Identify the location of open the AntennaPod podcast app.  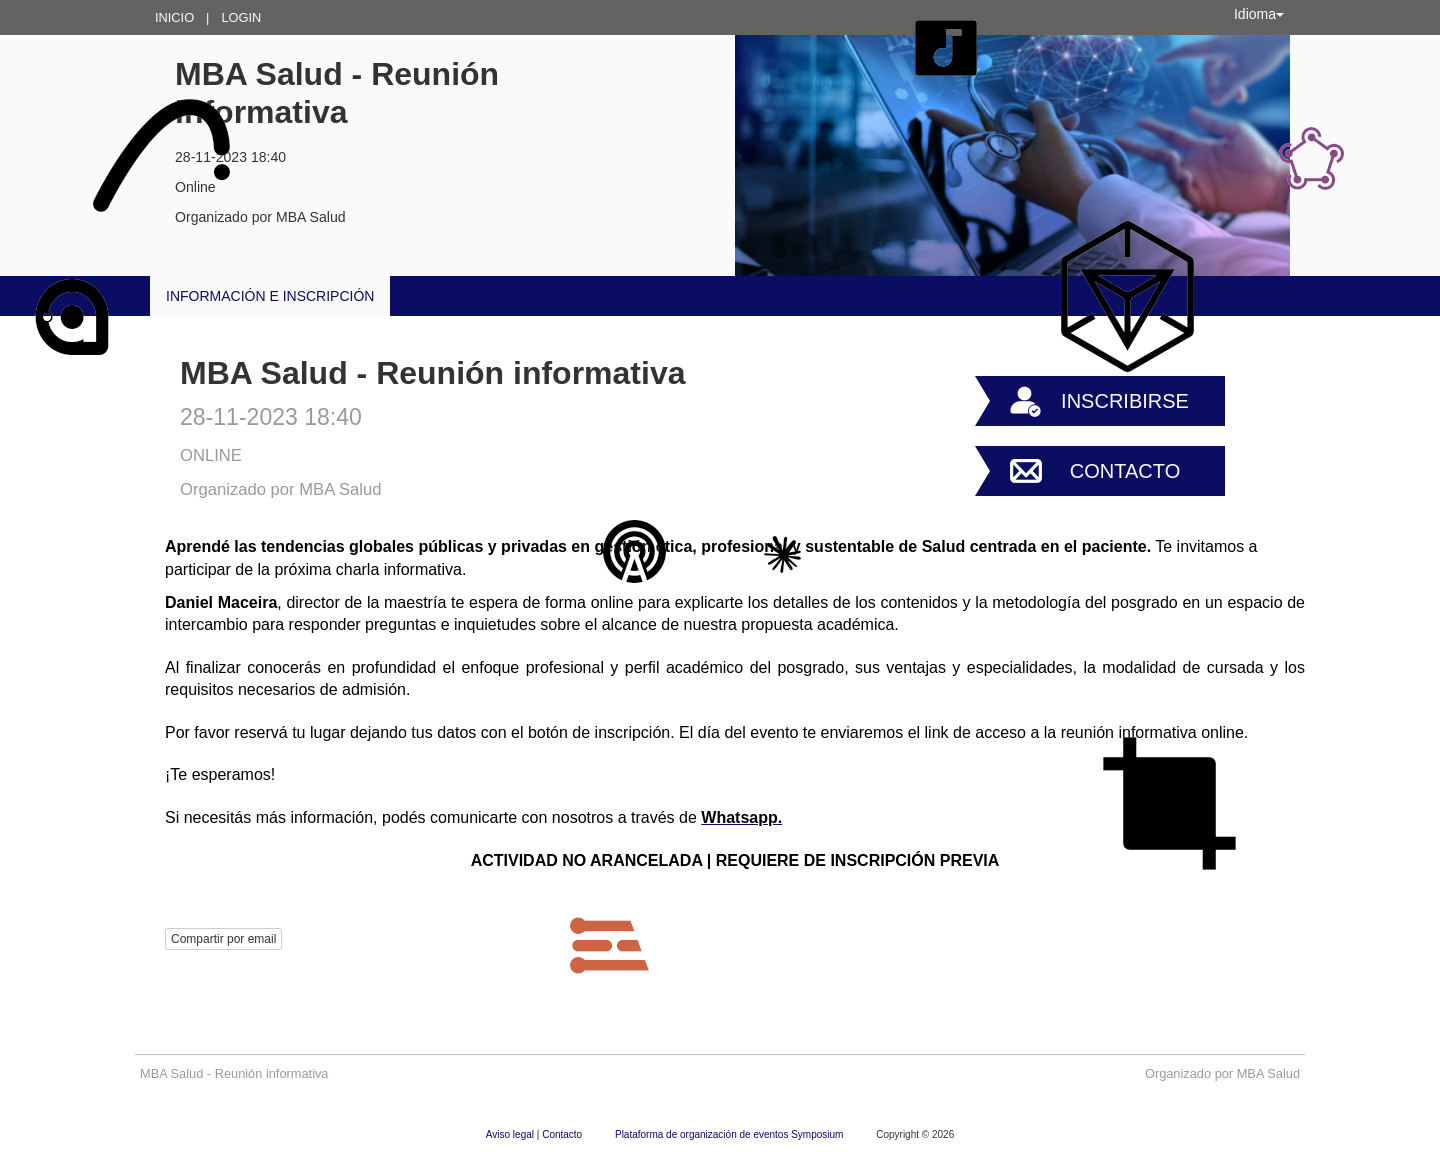
(634, 551).